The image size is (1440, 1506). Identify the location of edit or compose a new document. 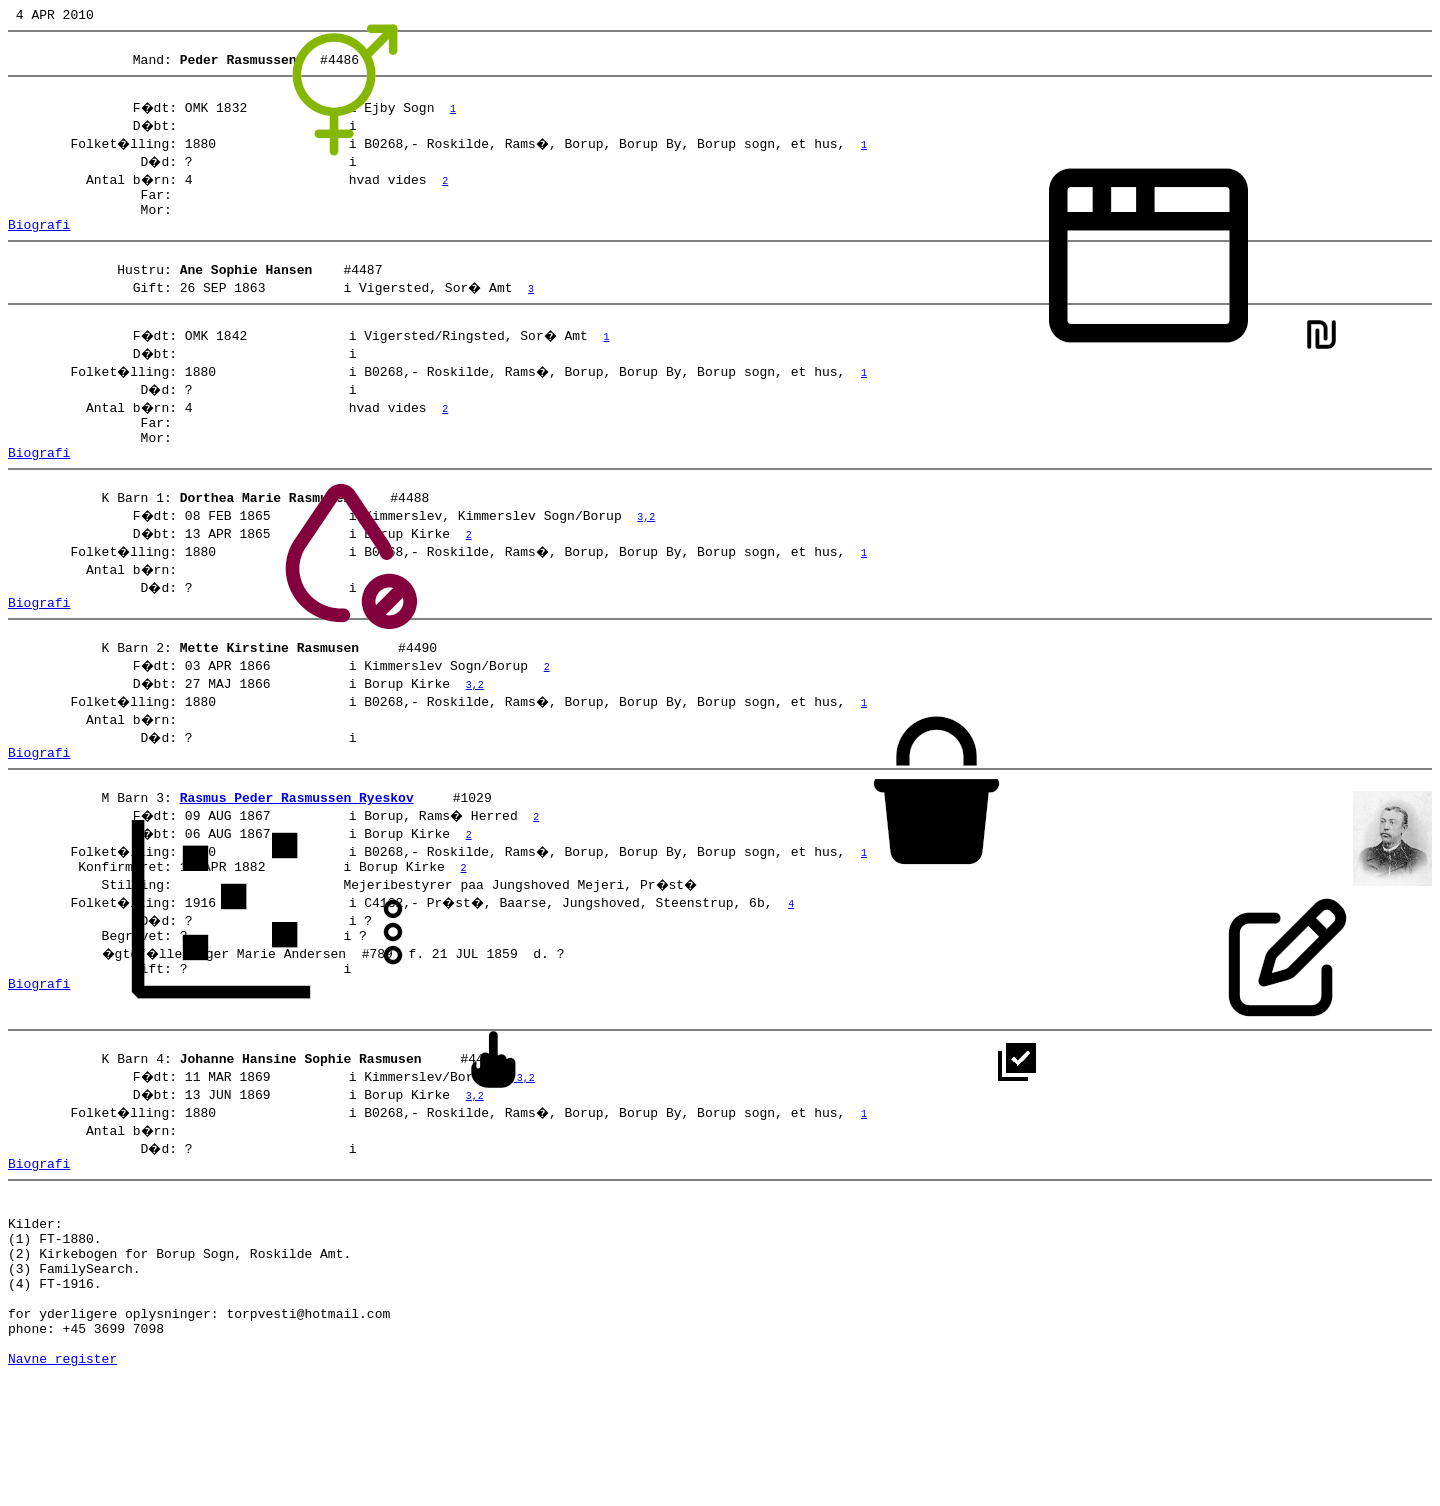
(1288, 957).